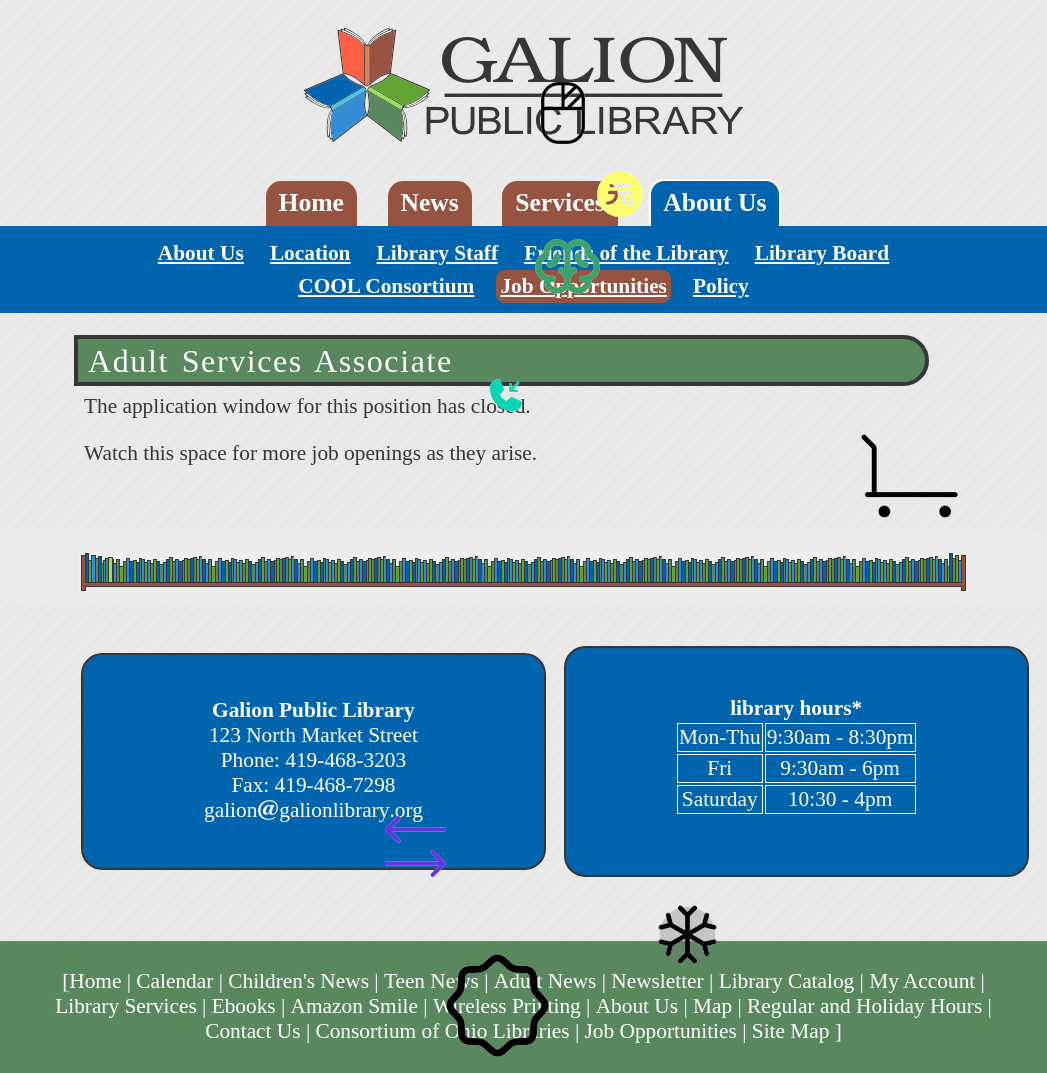 The height and width of the screenshot is (1073, 1047). I want to click on chinese yuan currency indicator, so click(620, 196).